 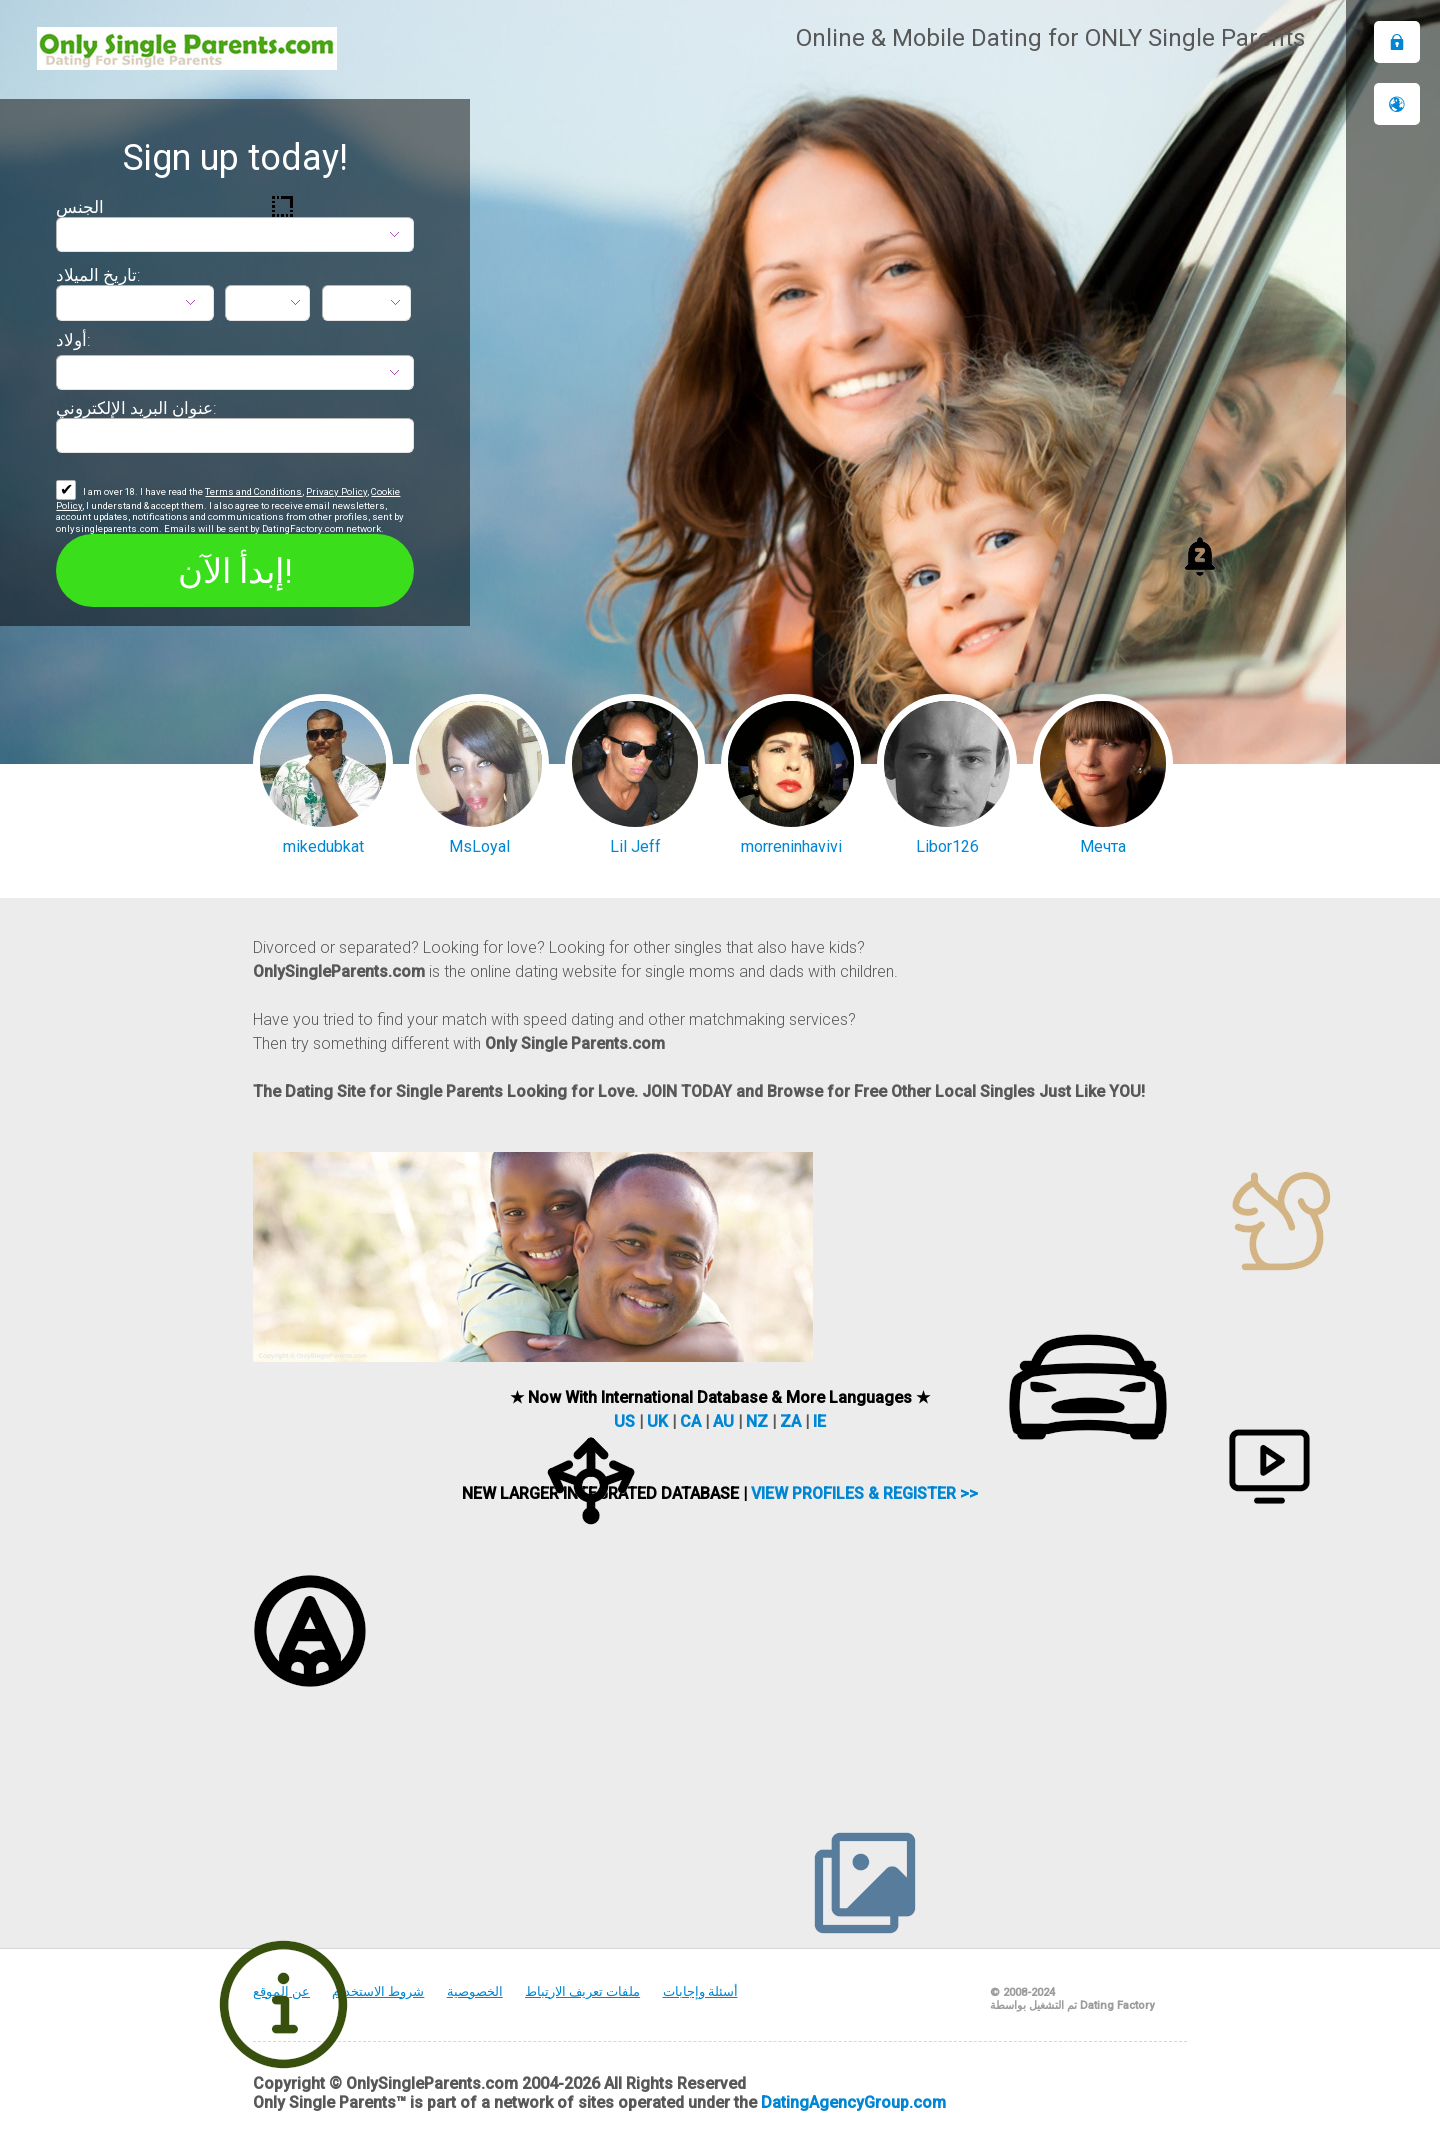 I want to click on access GitHub's saved or stashed content, so click(x=1279, y=1219).